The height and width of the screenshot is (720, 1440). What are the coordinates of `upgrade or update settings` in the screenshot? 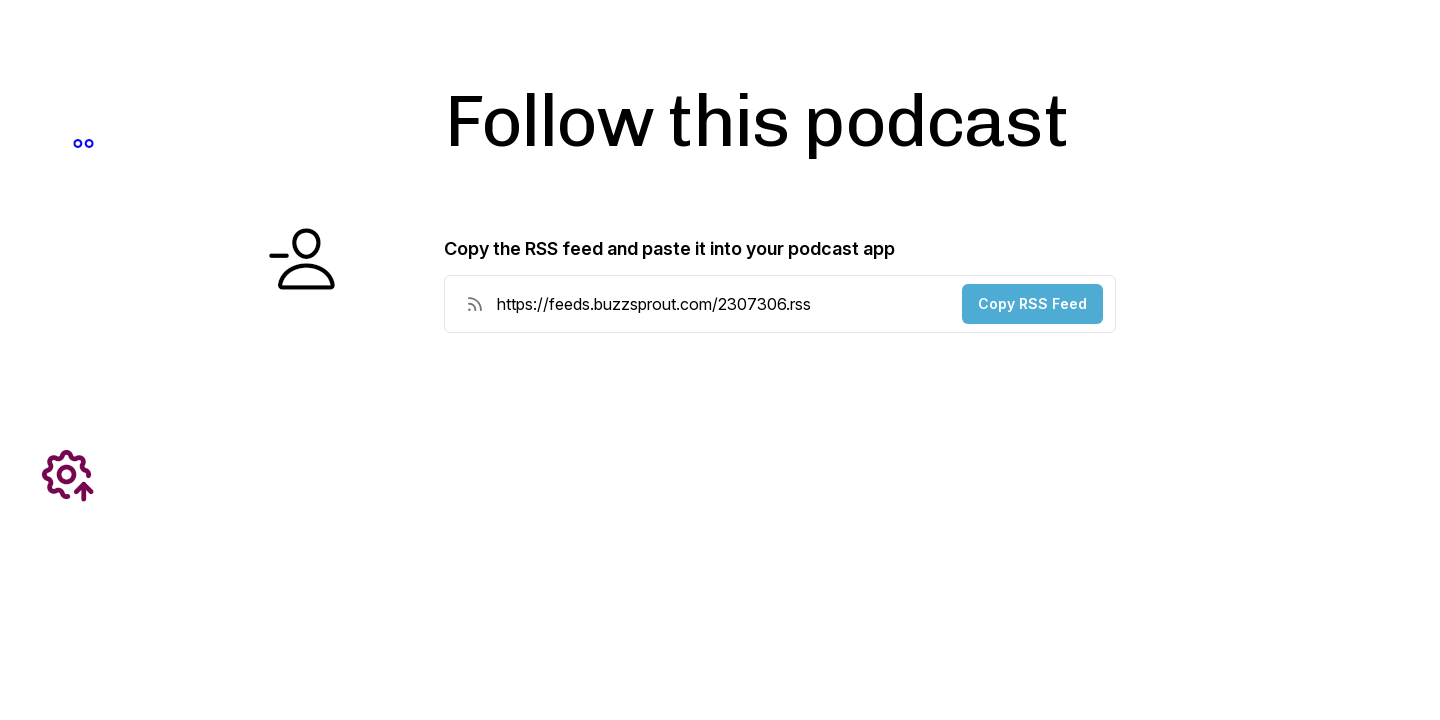 It's located at (66, 474).